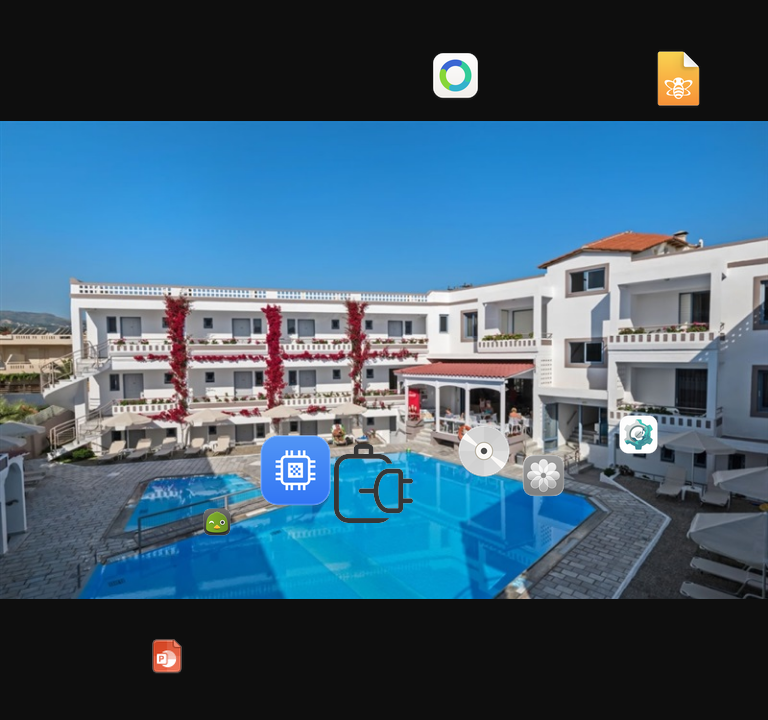  What do you see at coordinates (484, 451) in the screenshot?
I see `indicates a CD-RW (rewritable disc) drive or media` at bounding box center [484, 451].